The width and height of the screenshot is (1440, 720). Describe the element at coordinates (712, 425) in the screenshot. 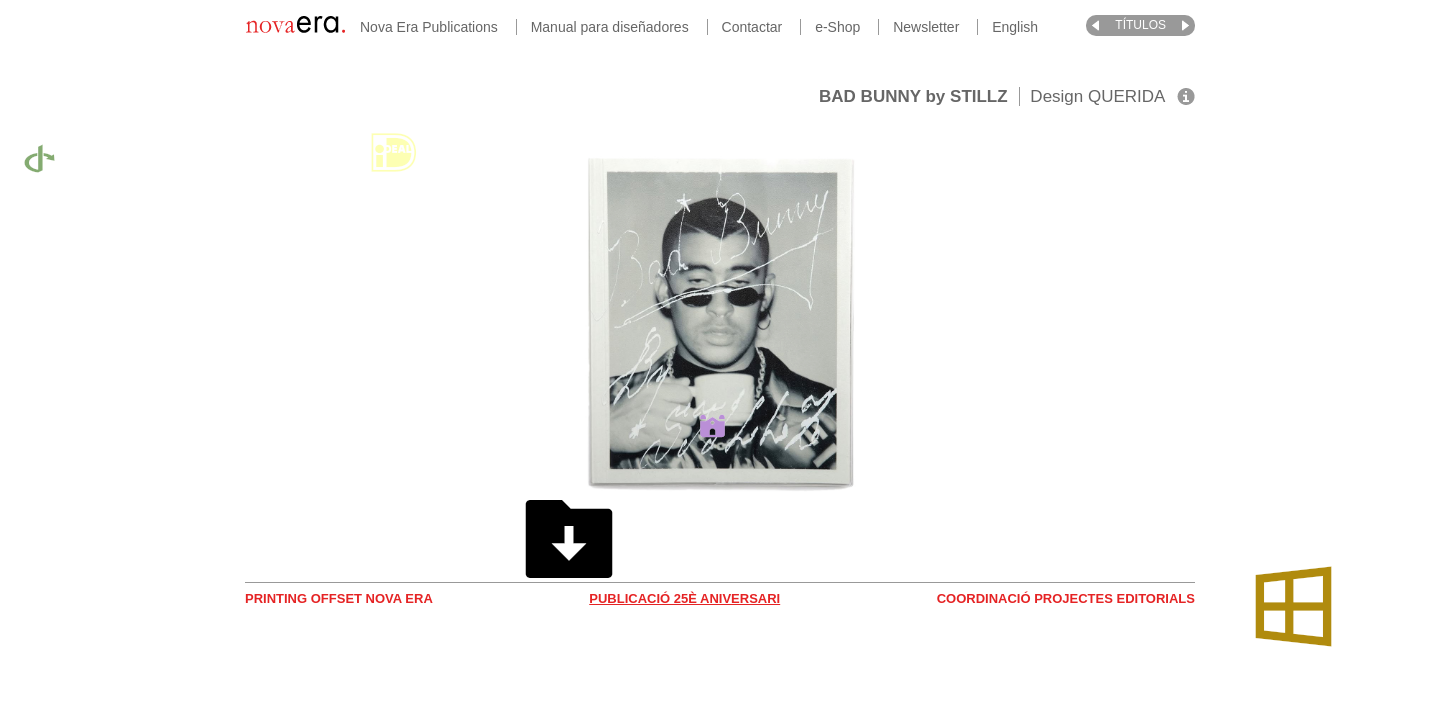

I see `find nearby synagogues` at that location.